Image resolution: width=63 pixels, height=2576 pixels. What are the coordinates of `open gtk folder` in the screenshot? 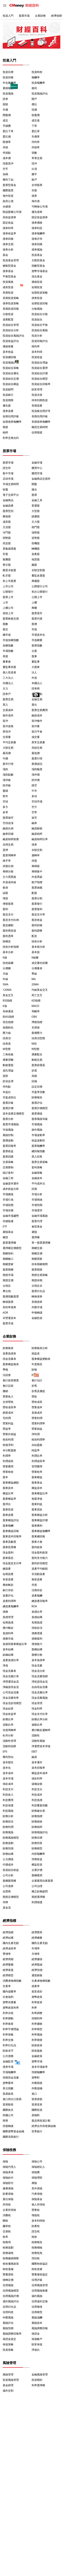 It's located at (17, 361).